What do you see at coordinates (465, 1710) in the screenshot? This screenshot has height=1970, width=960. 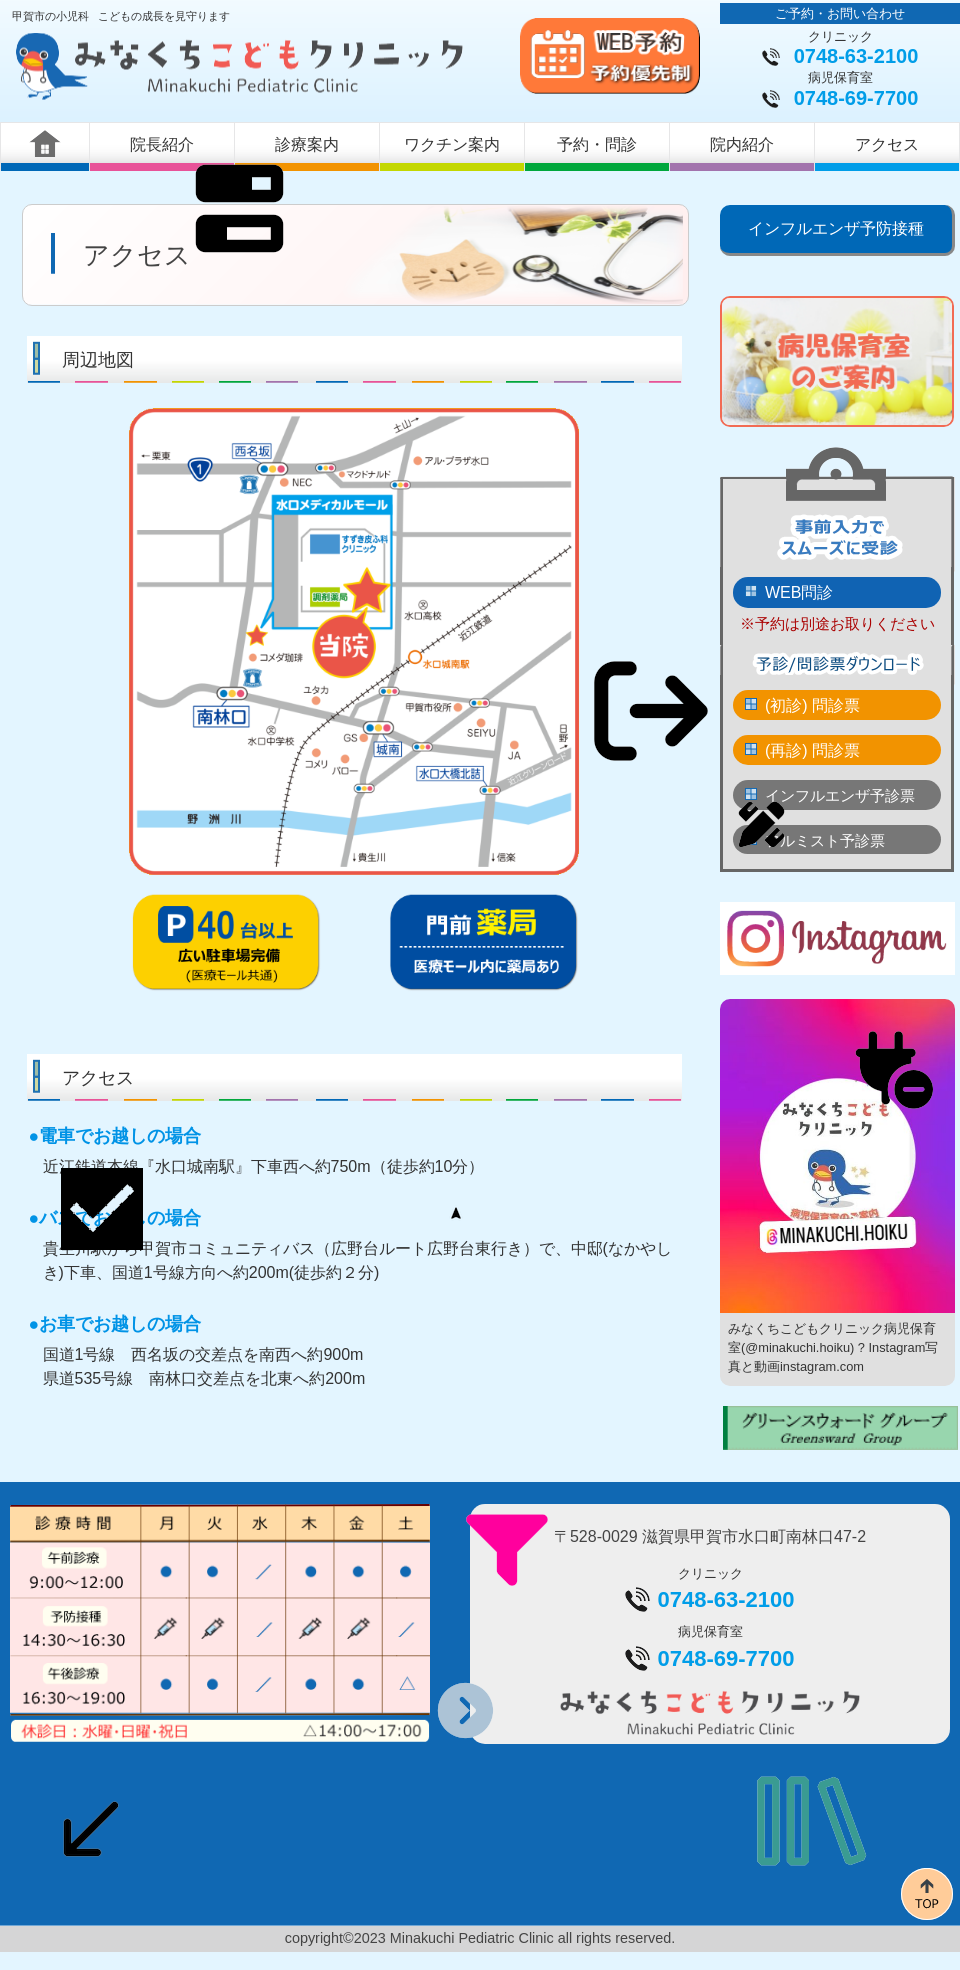 I see `go to next item or step` at bounding box center [465, 1710].